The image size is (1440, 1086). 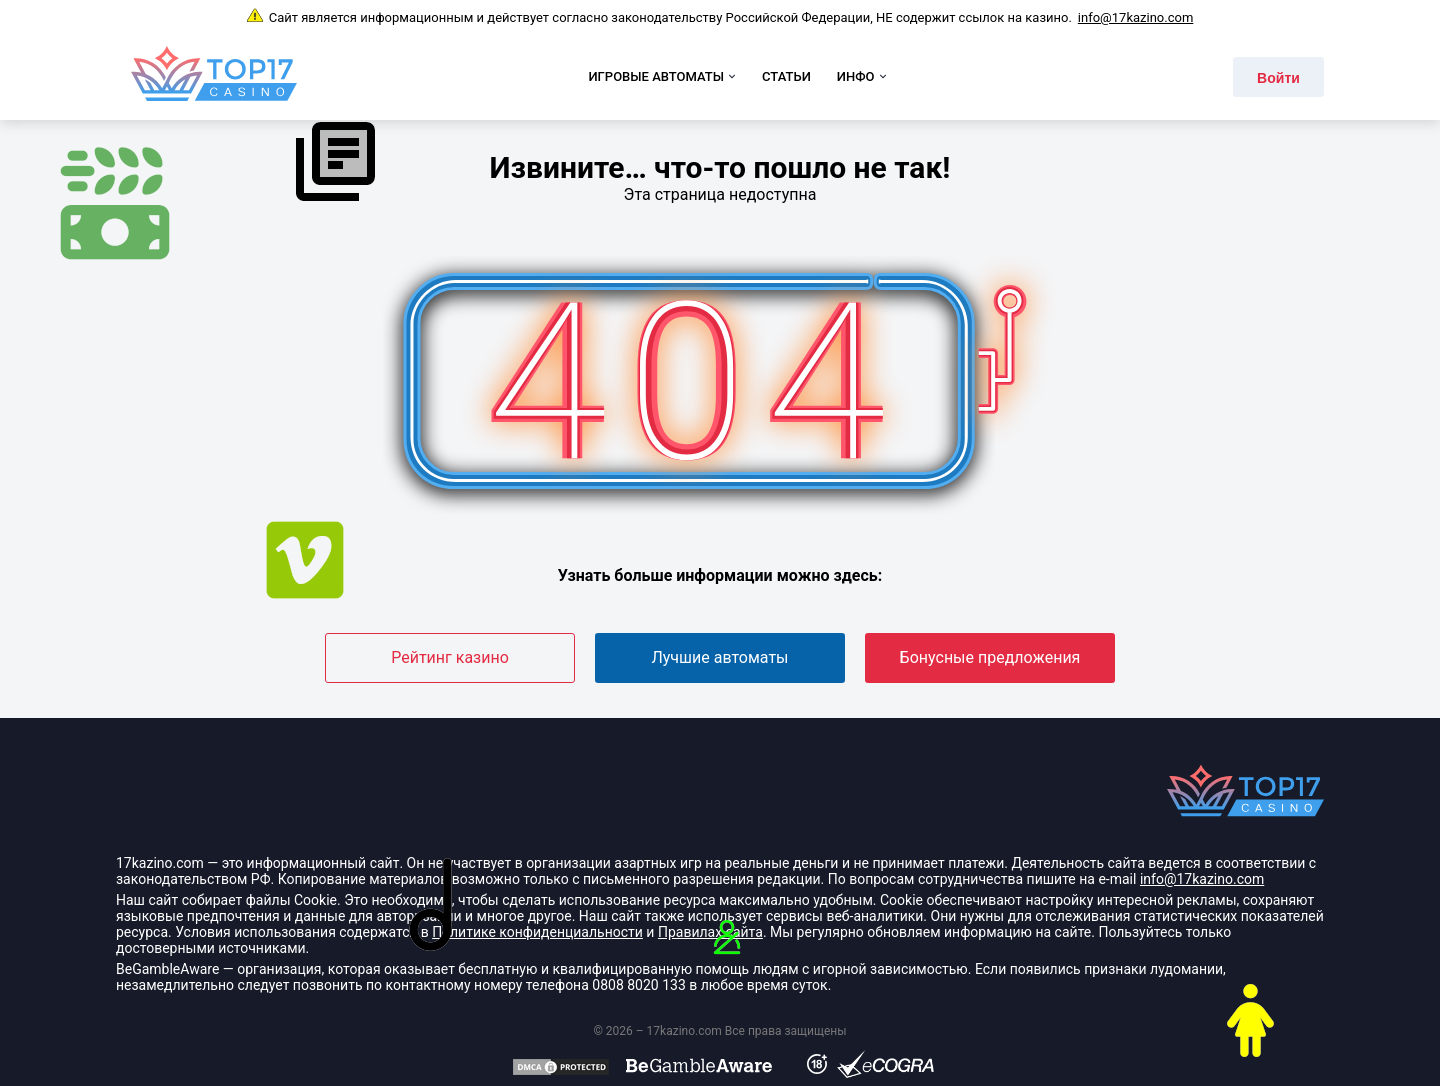 What do you see at coordinates (335, 161) in the screenshot?
I see `access your library or reading list` at bounding box center [335, 161].